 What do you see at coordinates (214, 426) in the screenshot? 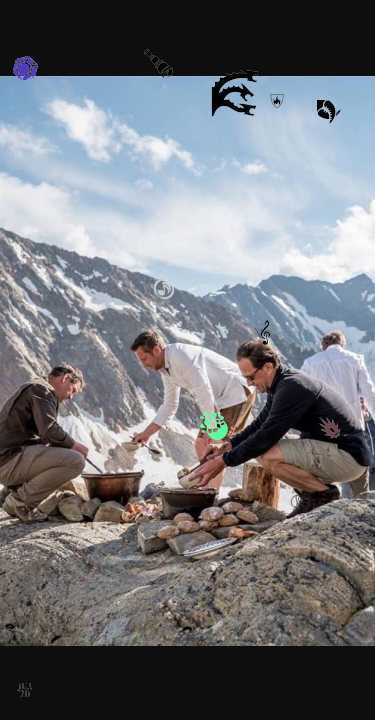
I see `indicates a destructible object or breakable item` at bounding box center [214, 426].